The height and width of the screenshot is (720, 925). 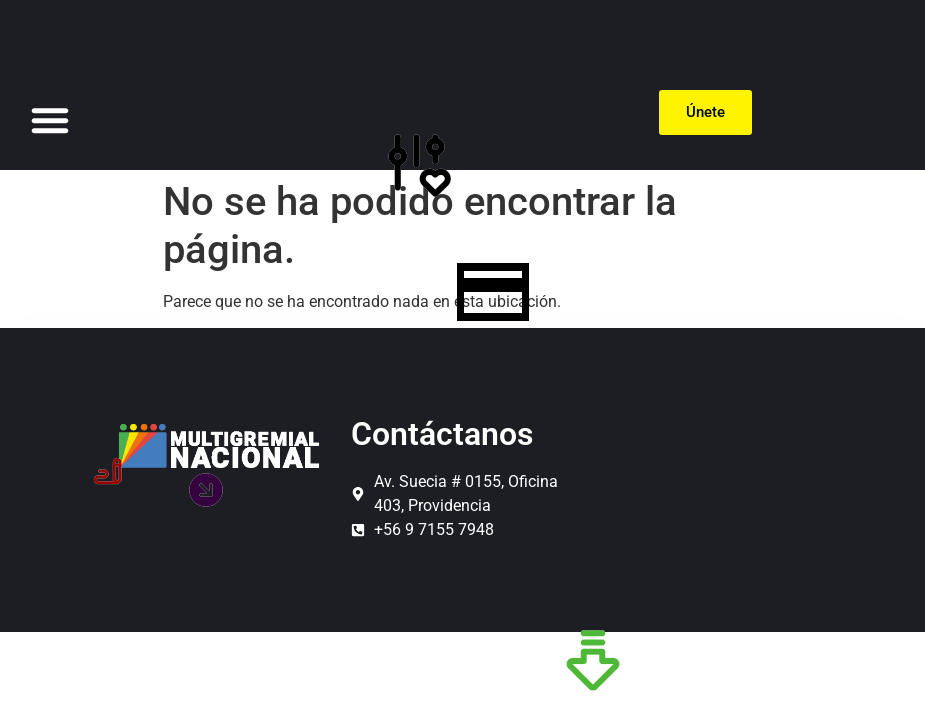 I want to click on navigate to the next section diagonally, so click(x=206, y=490).